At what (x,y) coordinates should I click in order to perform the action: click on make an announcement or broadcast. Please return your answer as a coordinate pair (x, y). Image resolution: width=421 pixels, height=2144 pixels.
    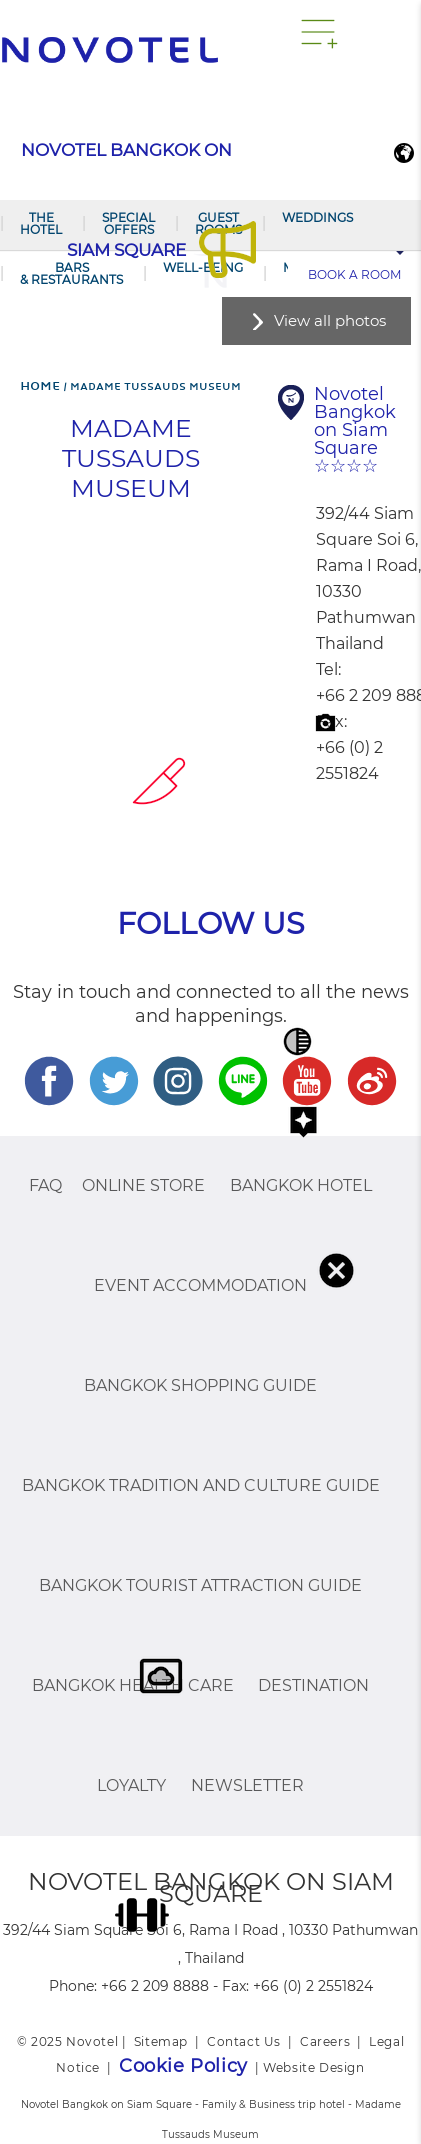
    Looking at the image, I should click on (227, 249).